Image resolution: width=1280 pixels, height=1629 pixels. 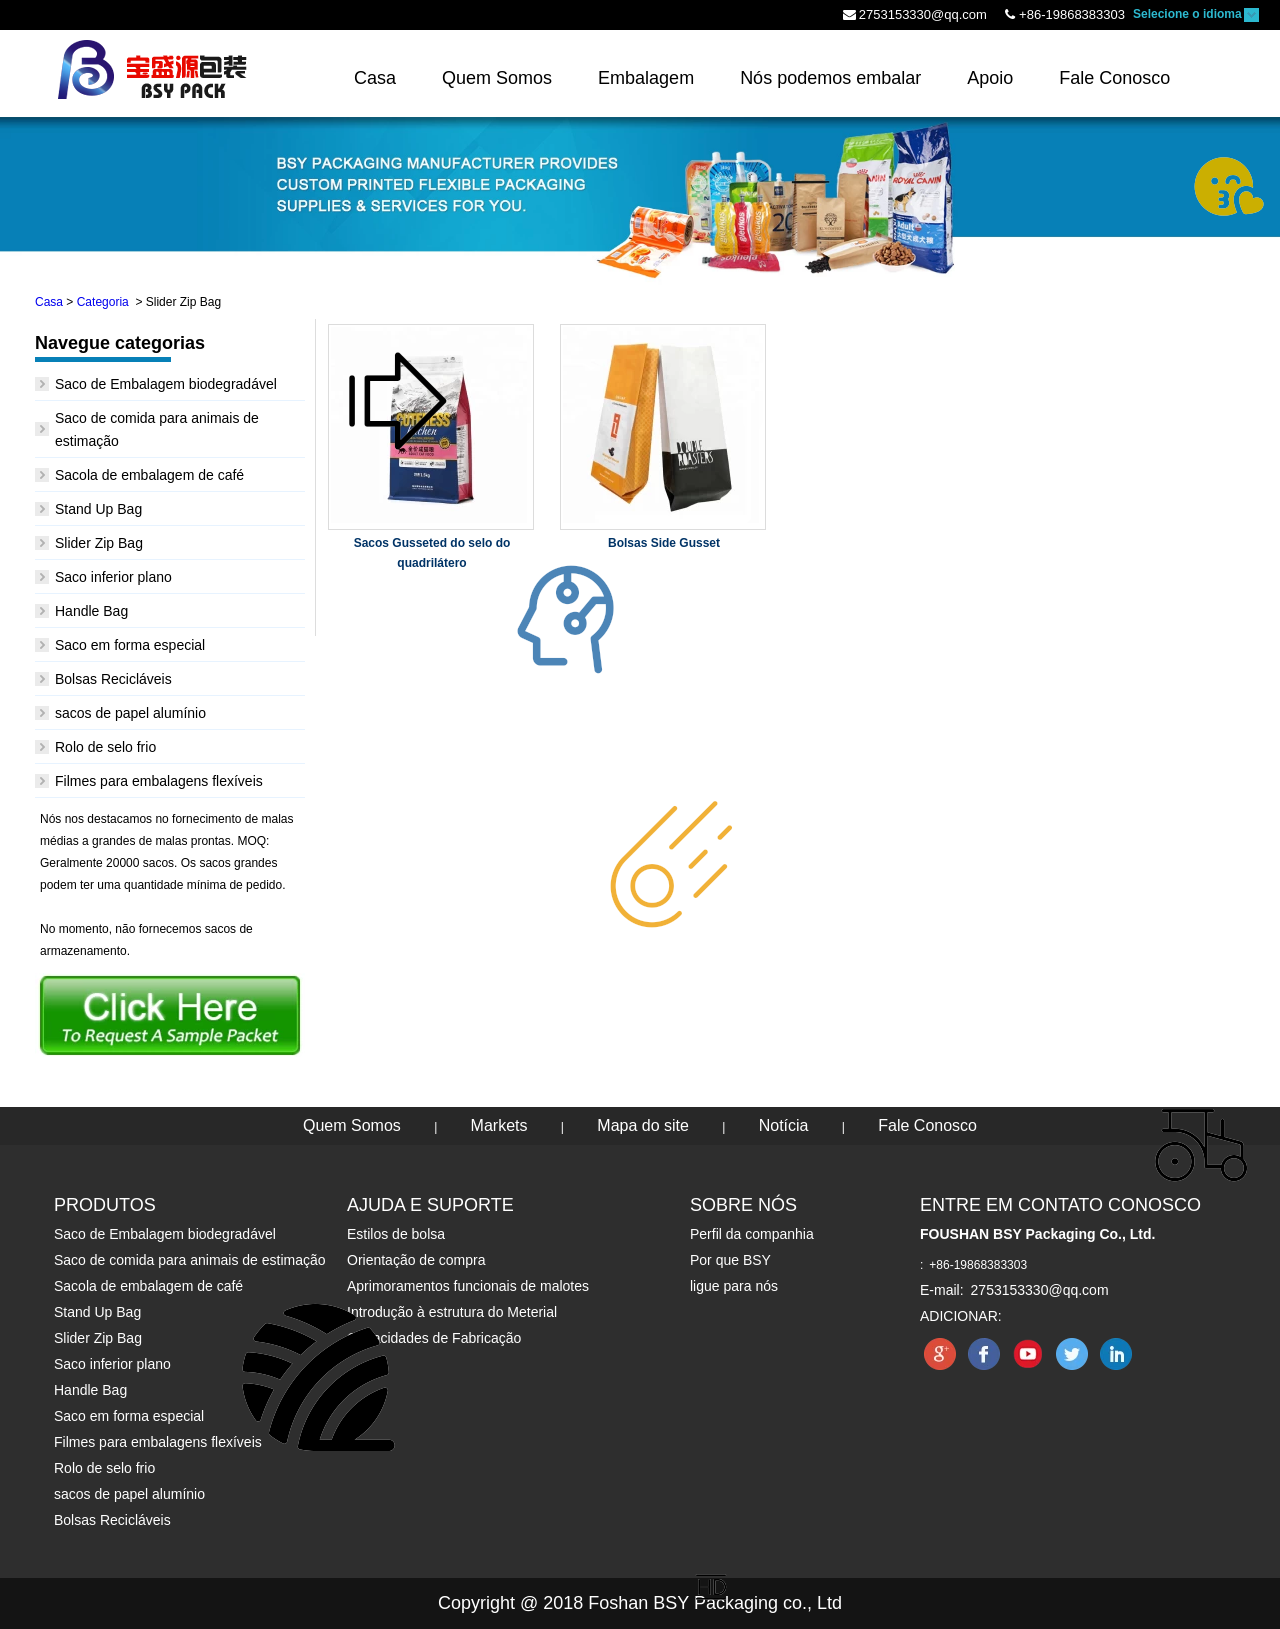 I want to click on send a kiss or flirty reaction, so click(x=1227, y=186).